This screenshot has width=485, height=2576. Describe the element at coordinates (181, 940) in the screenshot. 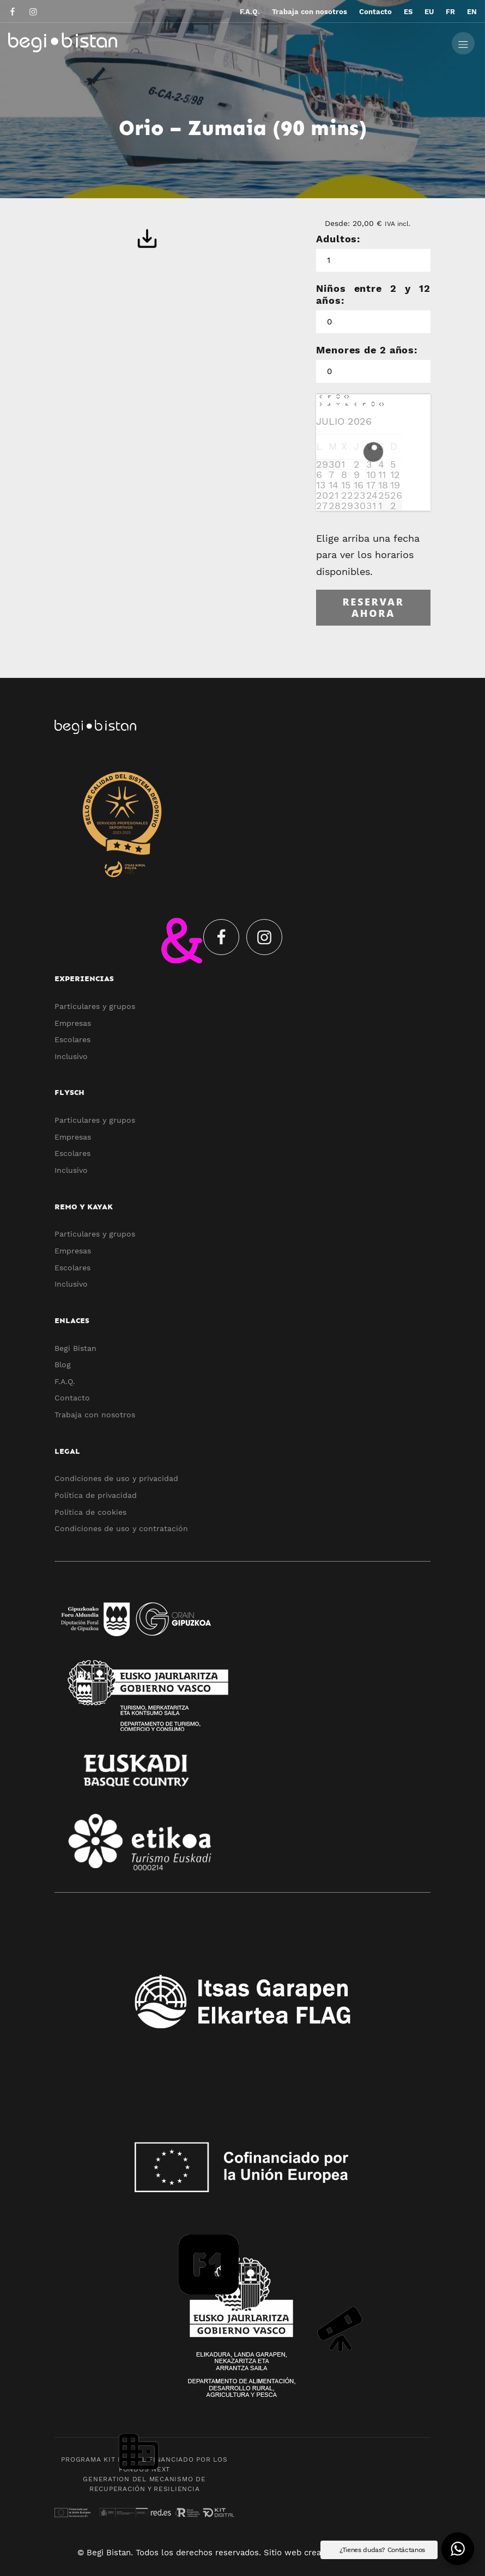

I see `insert an ampersand symbol or special character` at that location.